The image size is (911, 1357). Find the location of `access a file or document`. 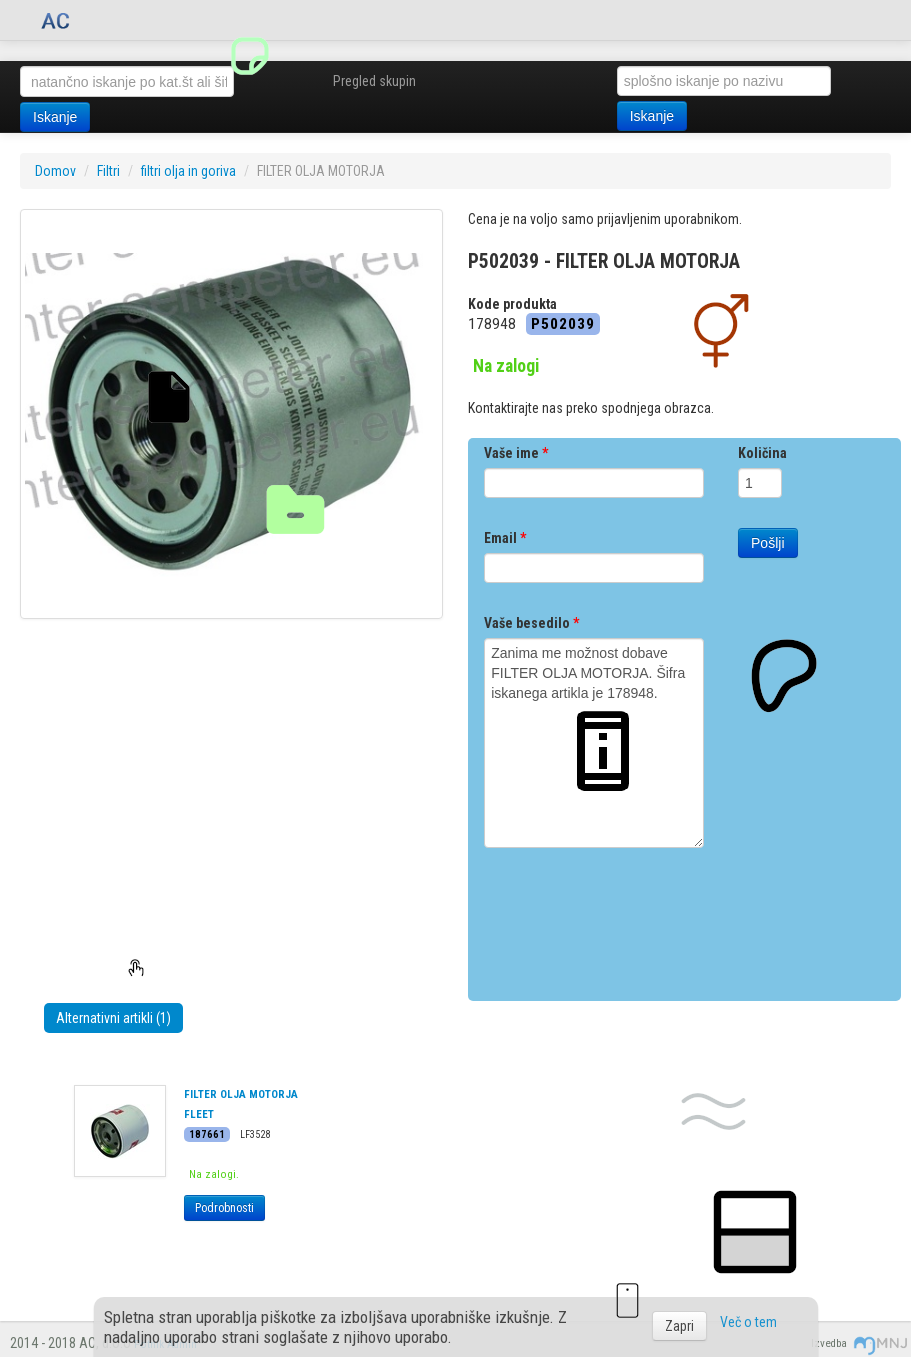

access a file or document is located at coordinates (169, 397).